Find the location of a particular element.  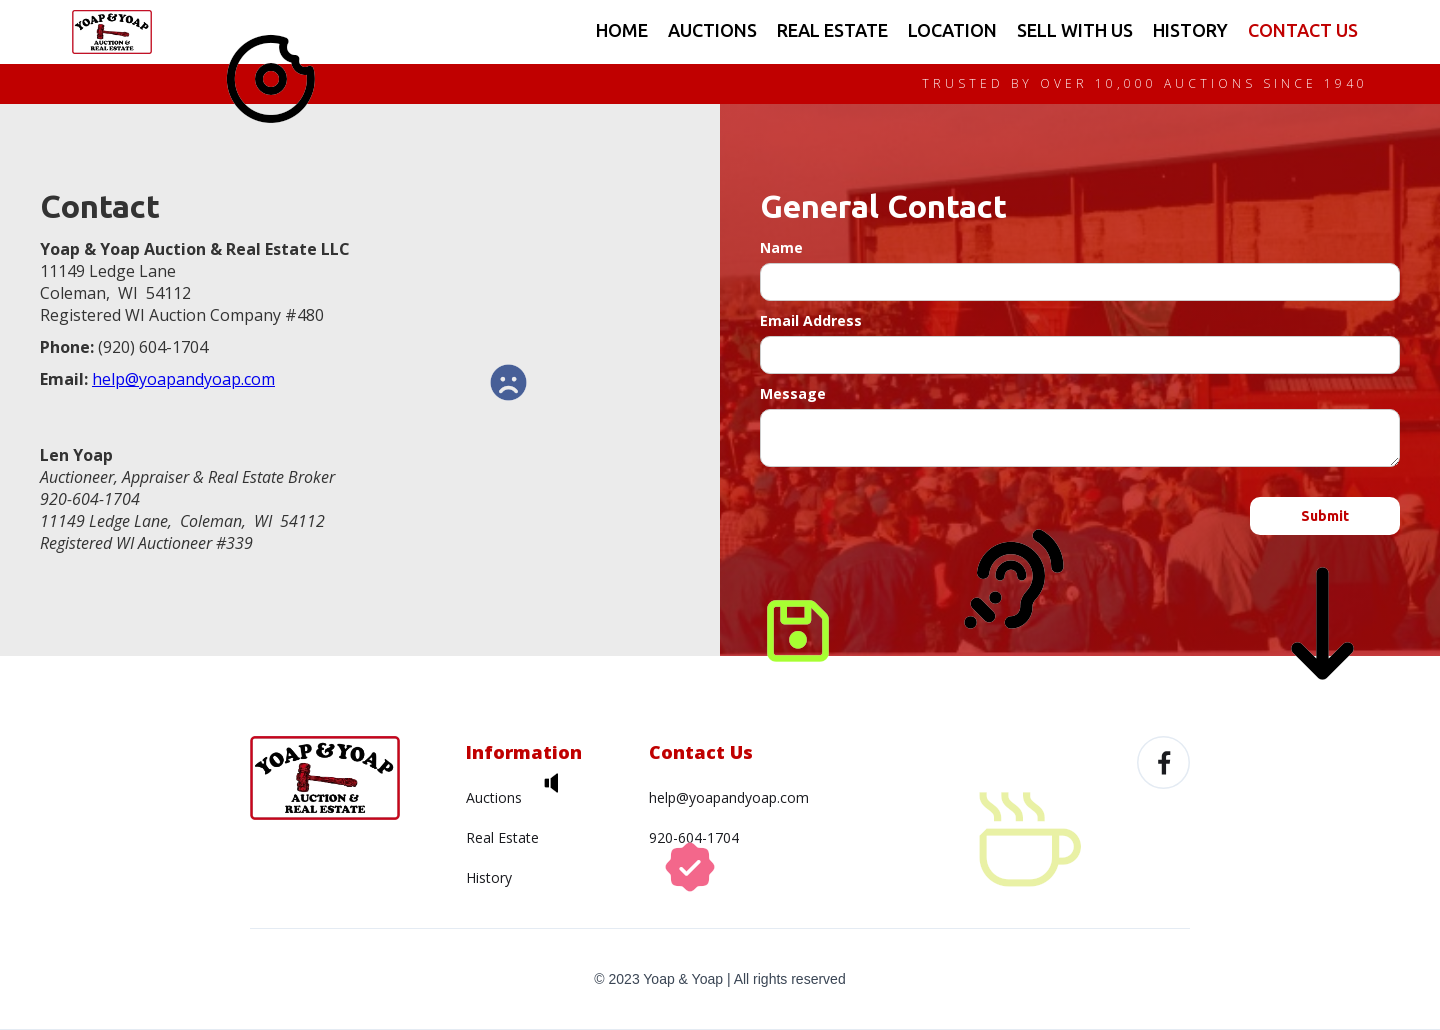

indicates verified or authenticated status is located at coordinates (690, 867).